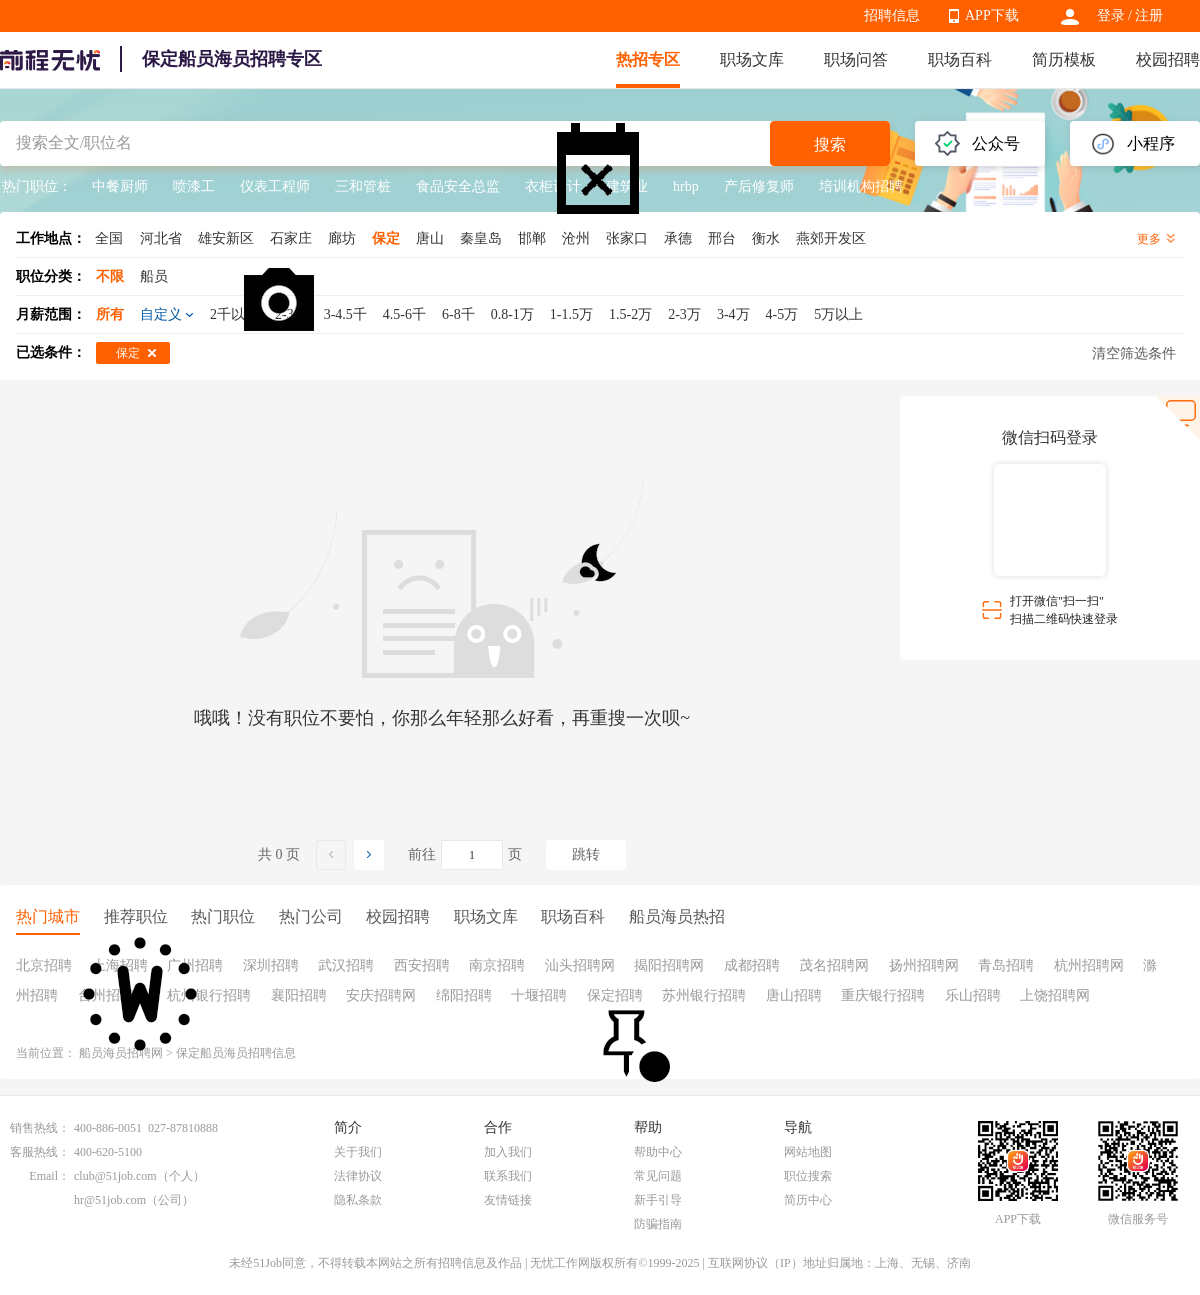 The width and height of the screenshot is (1200, 1295). Describe the element at coordinates (600, 562) in the screenshot. I see `toggle dark mode or night theme` at that location.